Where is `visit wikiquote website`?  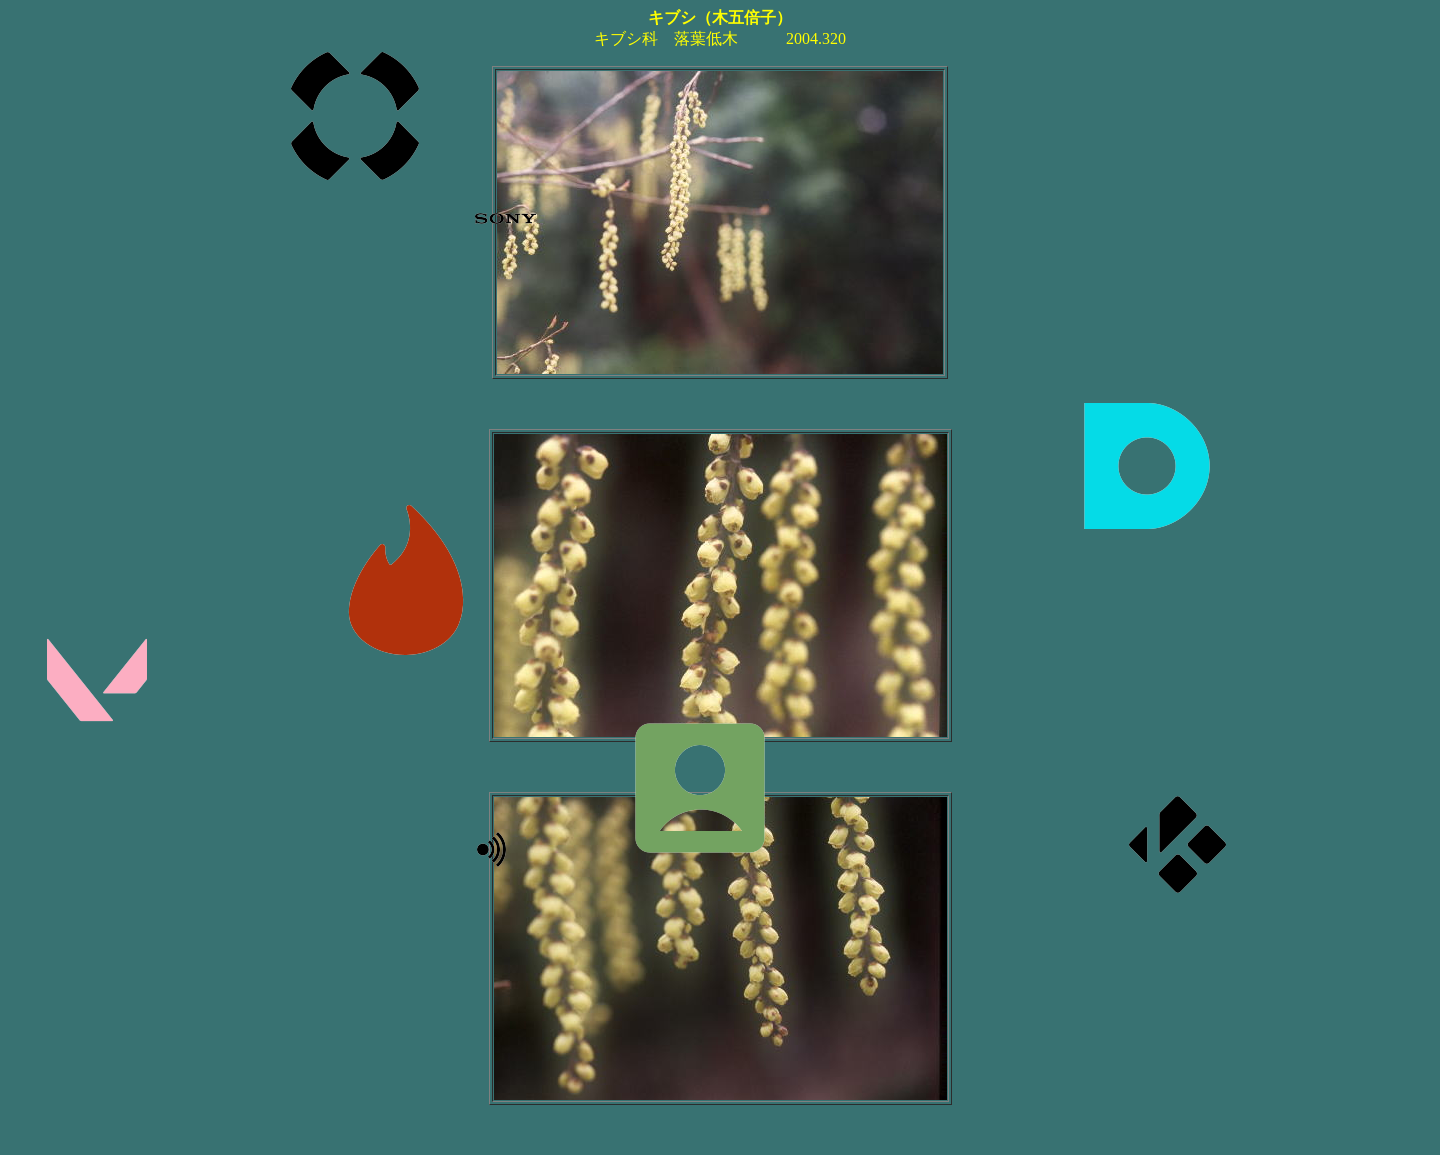 visit wikiquote website is located at coordinates (491, 849).